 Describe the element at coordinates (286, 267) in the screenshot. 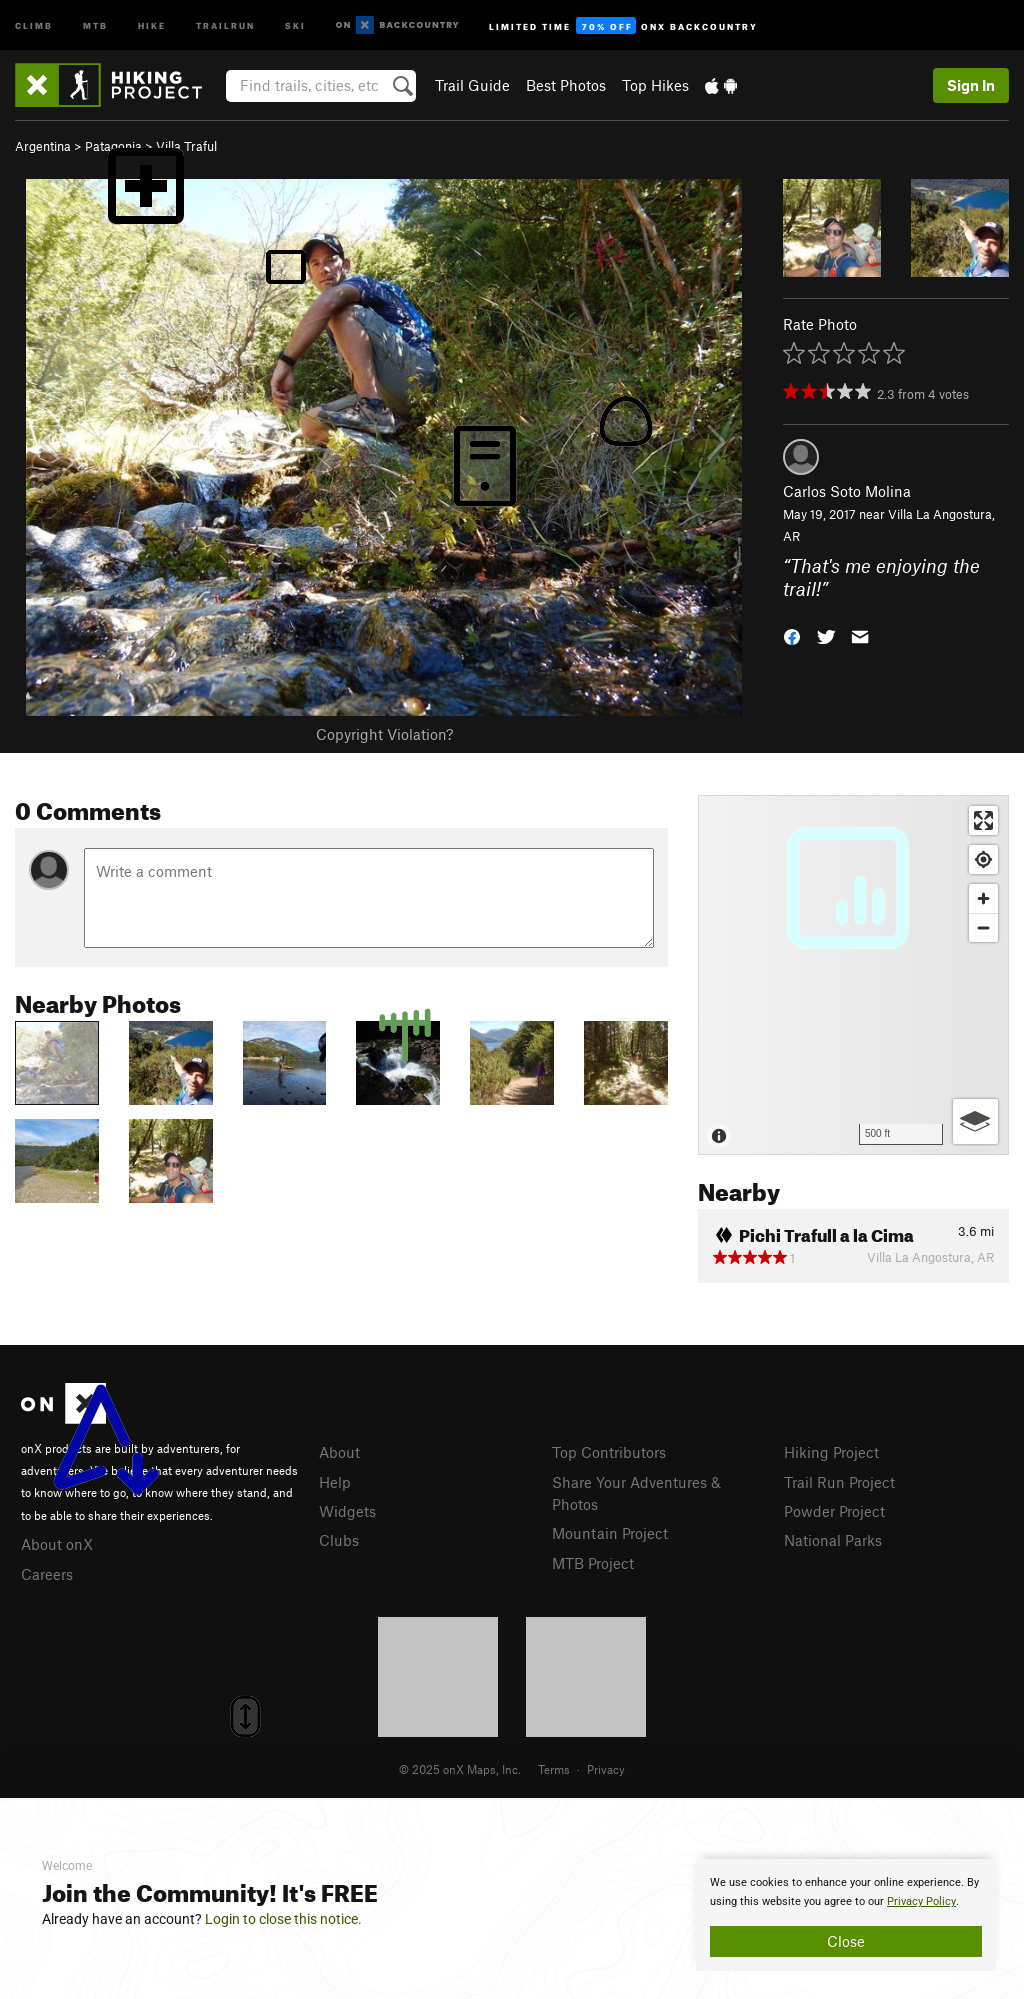

I see `crop image to 3:2 aspect ratio` at that location.